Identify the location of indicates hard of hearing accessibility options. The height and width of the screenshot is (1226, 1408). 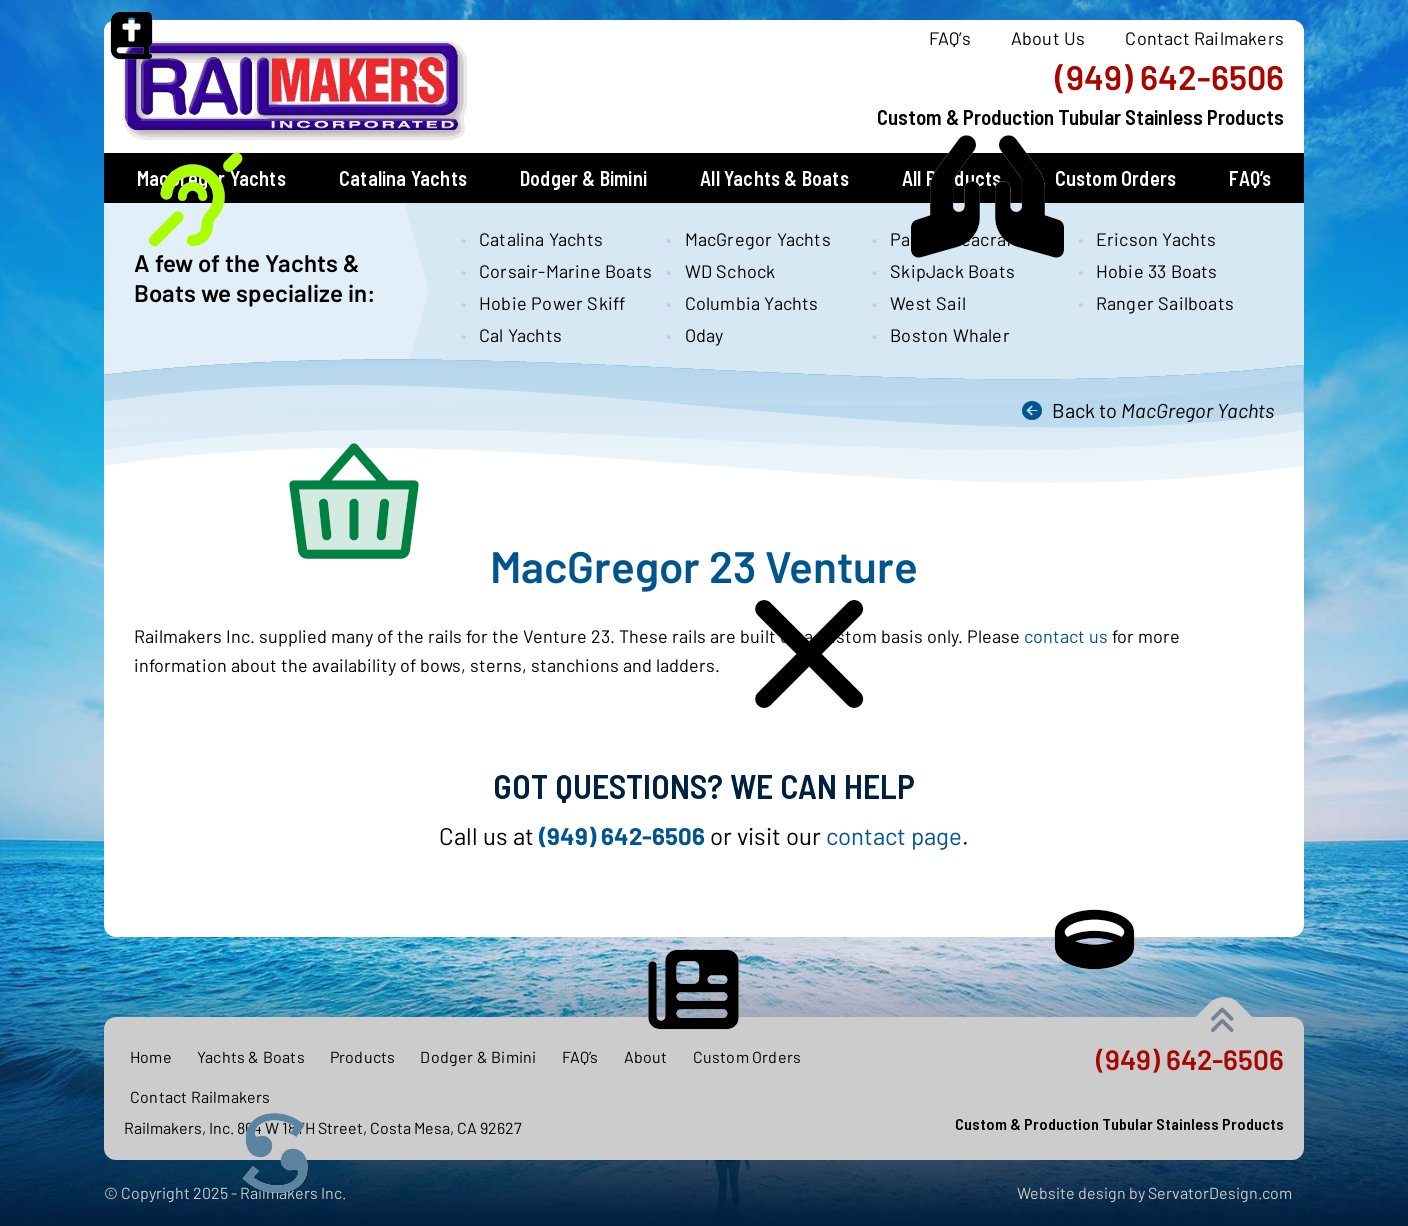
(195, 199).